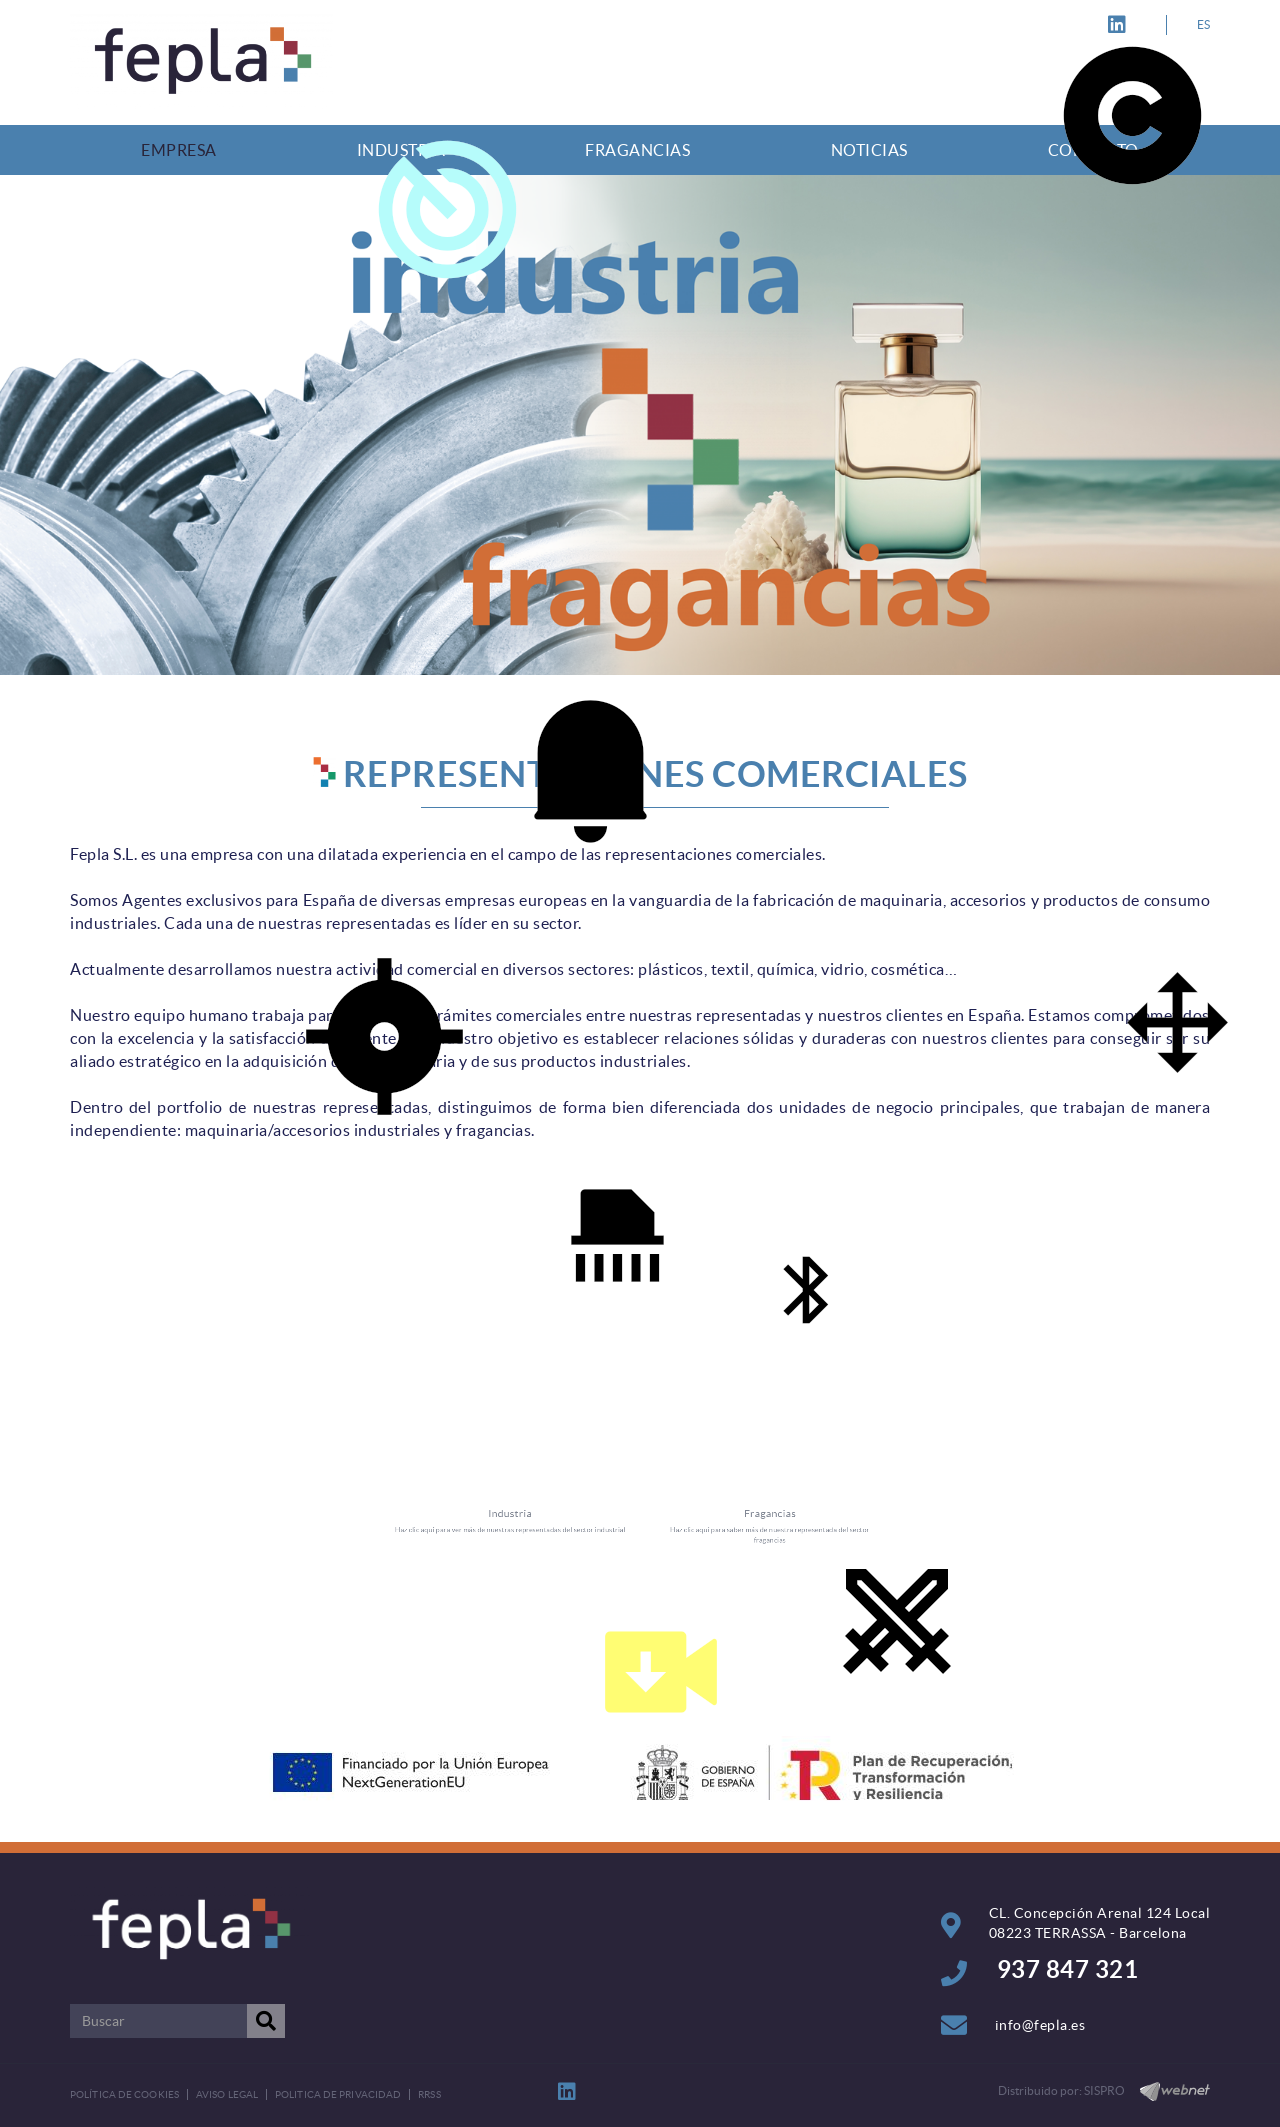  I want to click on download a video file, so click(661, 1672).